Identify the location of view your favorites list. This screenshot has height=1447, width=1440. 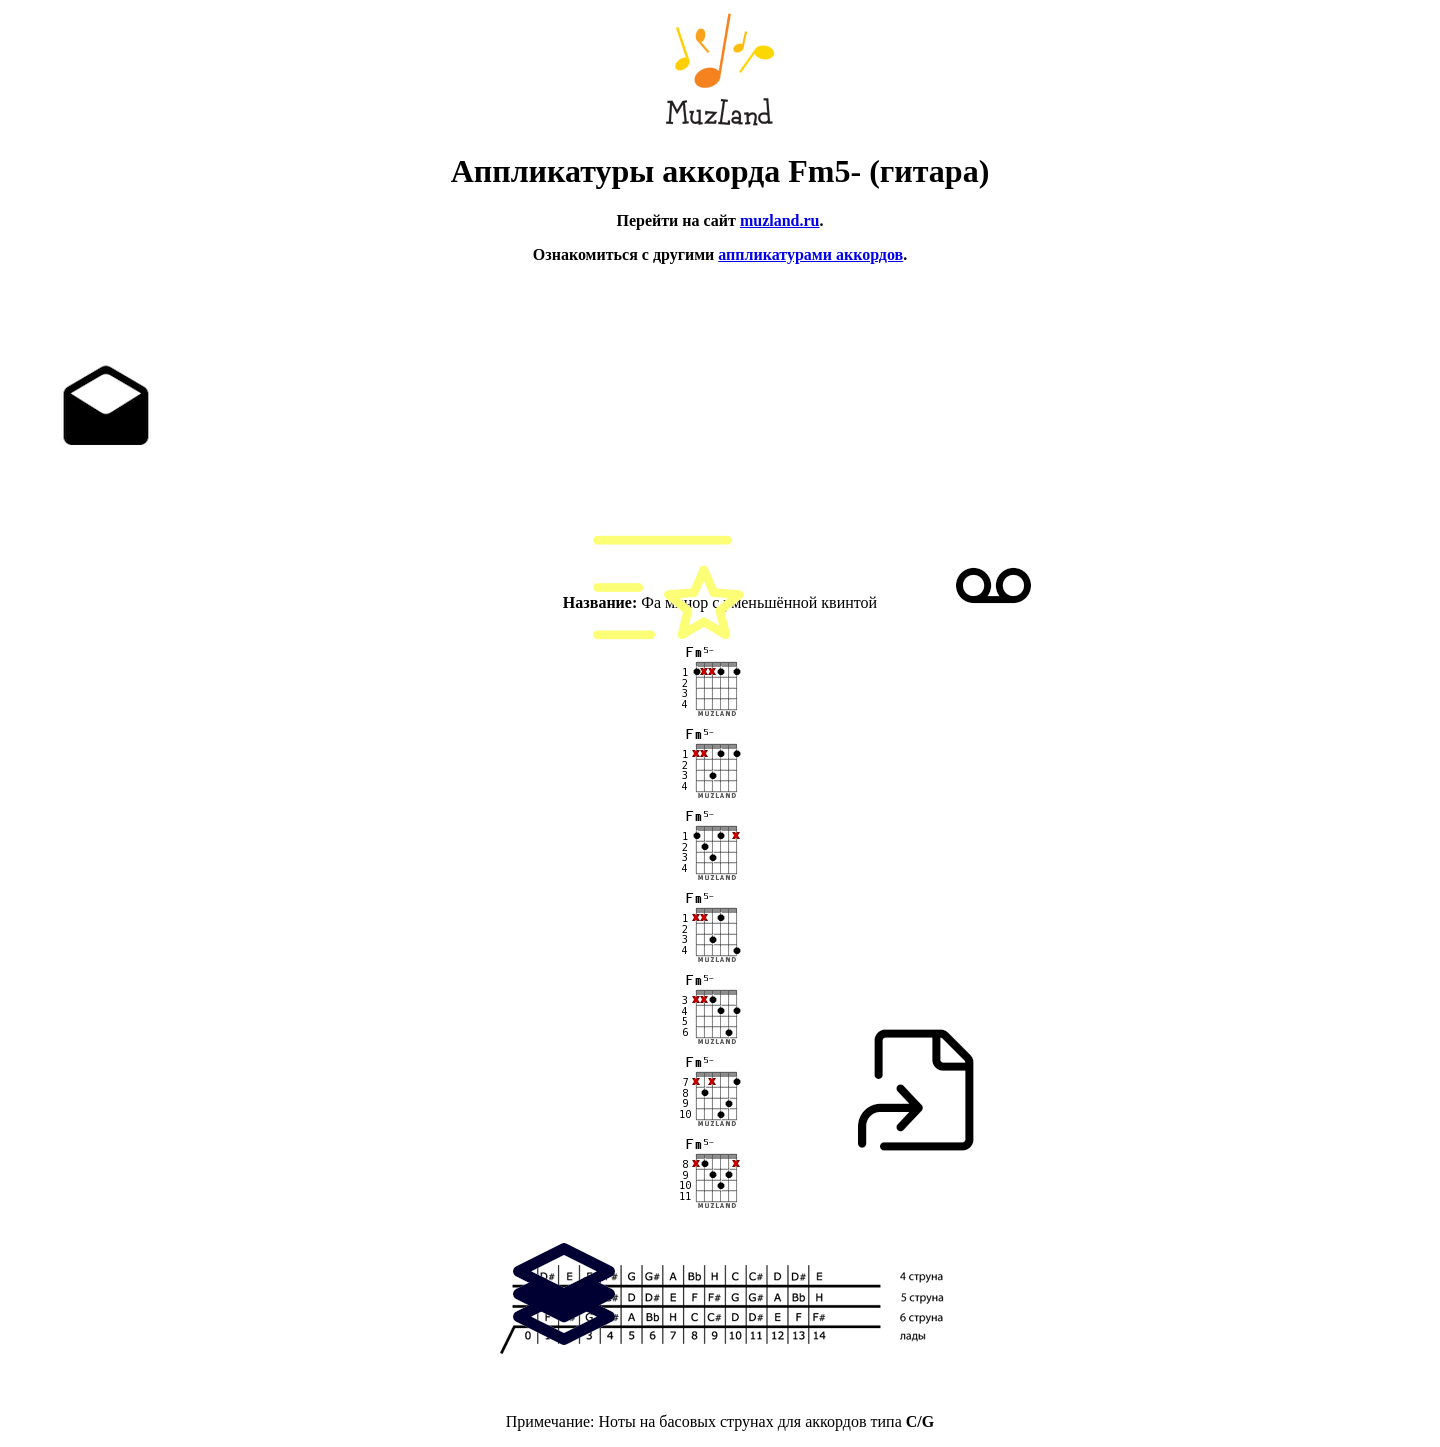
(662, 587).